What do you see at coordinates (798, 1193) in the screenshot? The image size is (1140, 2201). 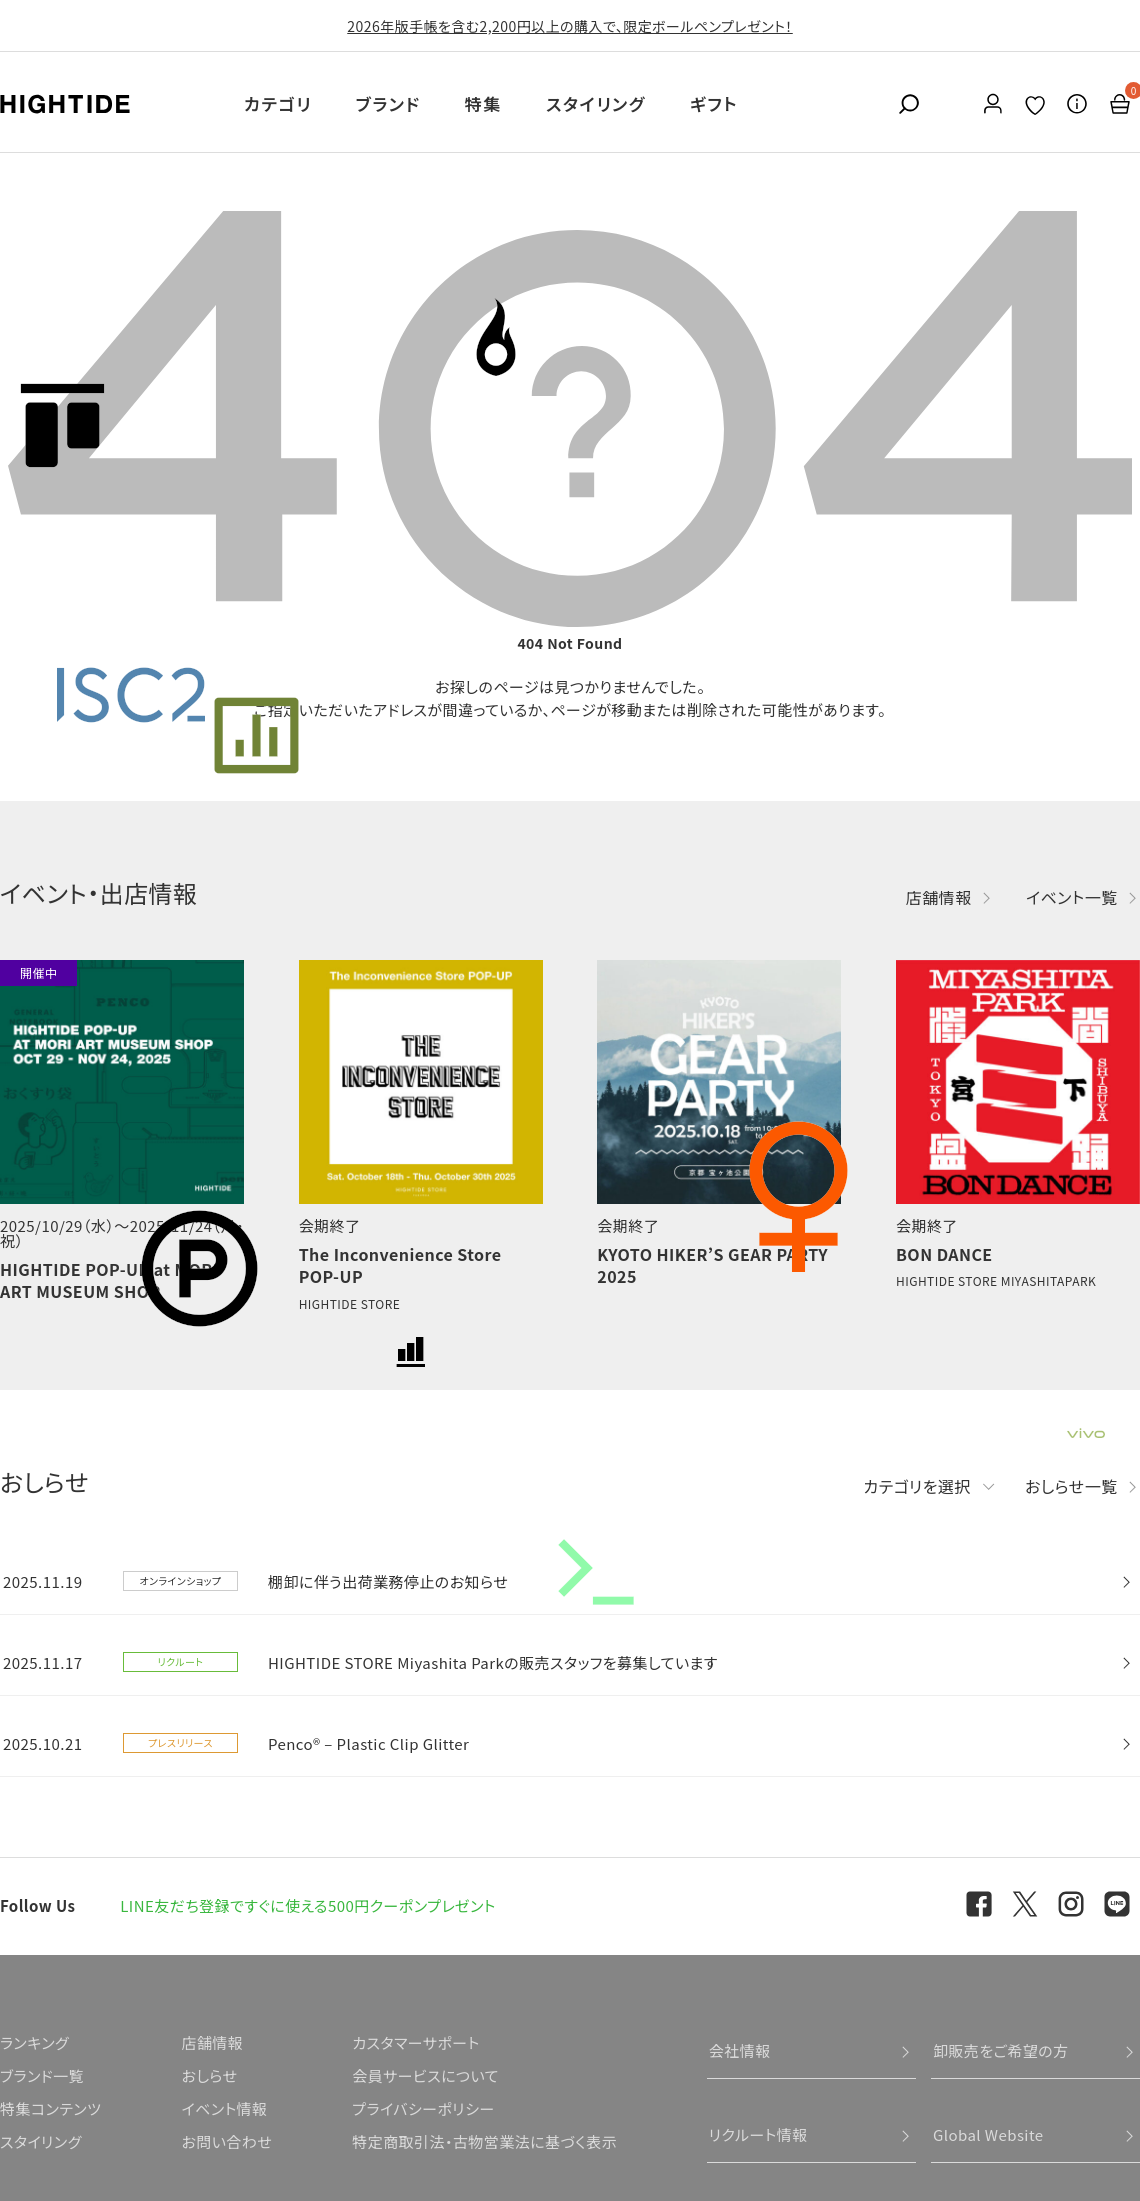 I see `indicates female or women's category` at bounding box center [798, 1193].